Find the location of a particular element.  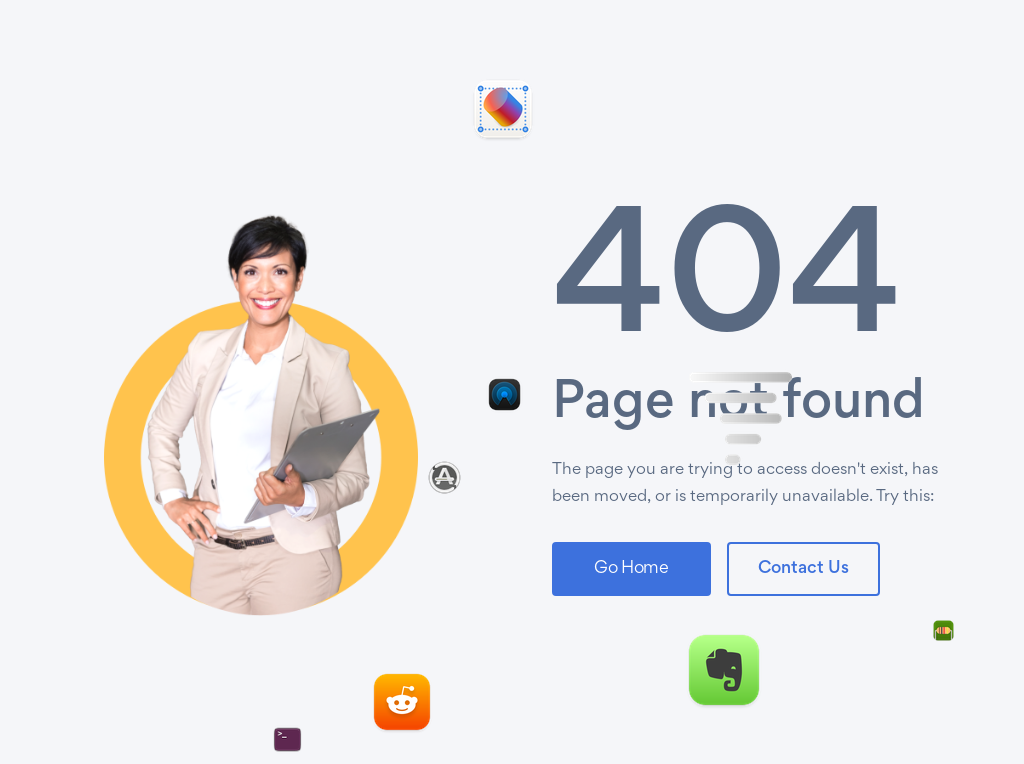

open airdrop to share files wirelessly is located at coordinates (504, 394).